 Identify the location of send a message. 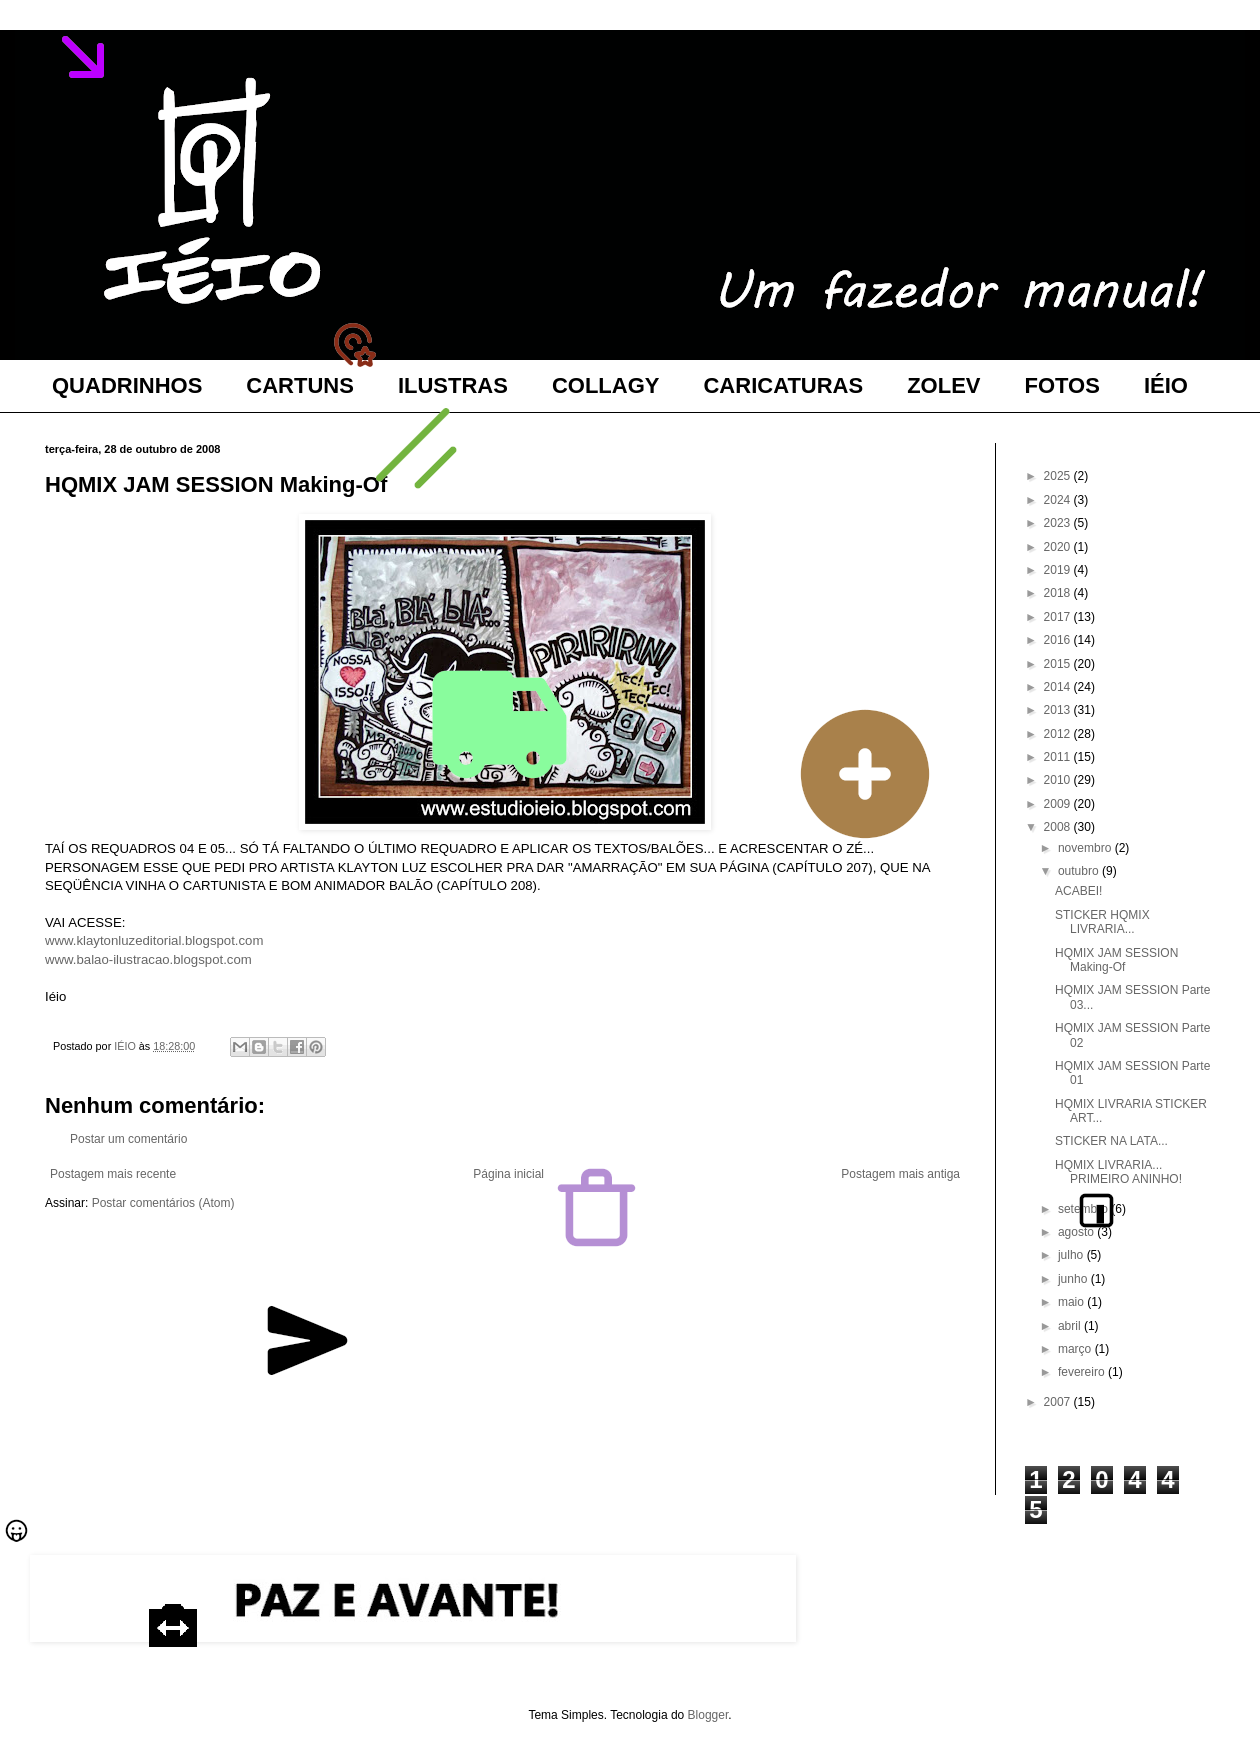
(307, 1340).